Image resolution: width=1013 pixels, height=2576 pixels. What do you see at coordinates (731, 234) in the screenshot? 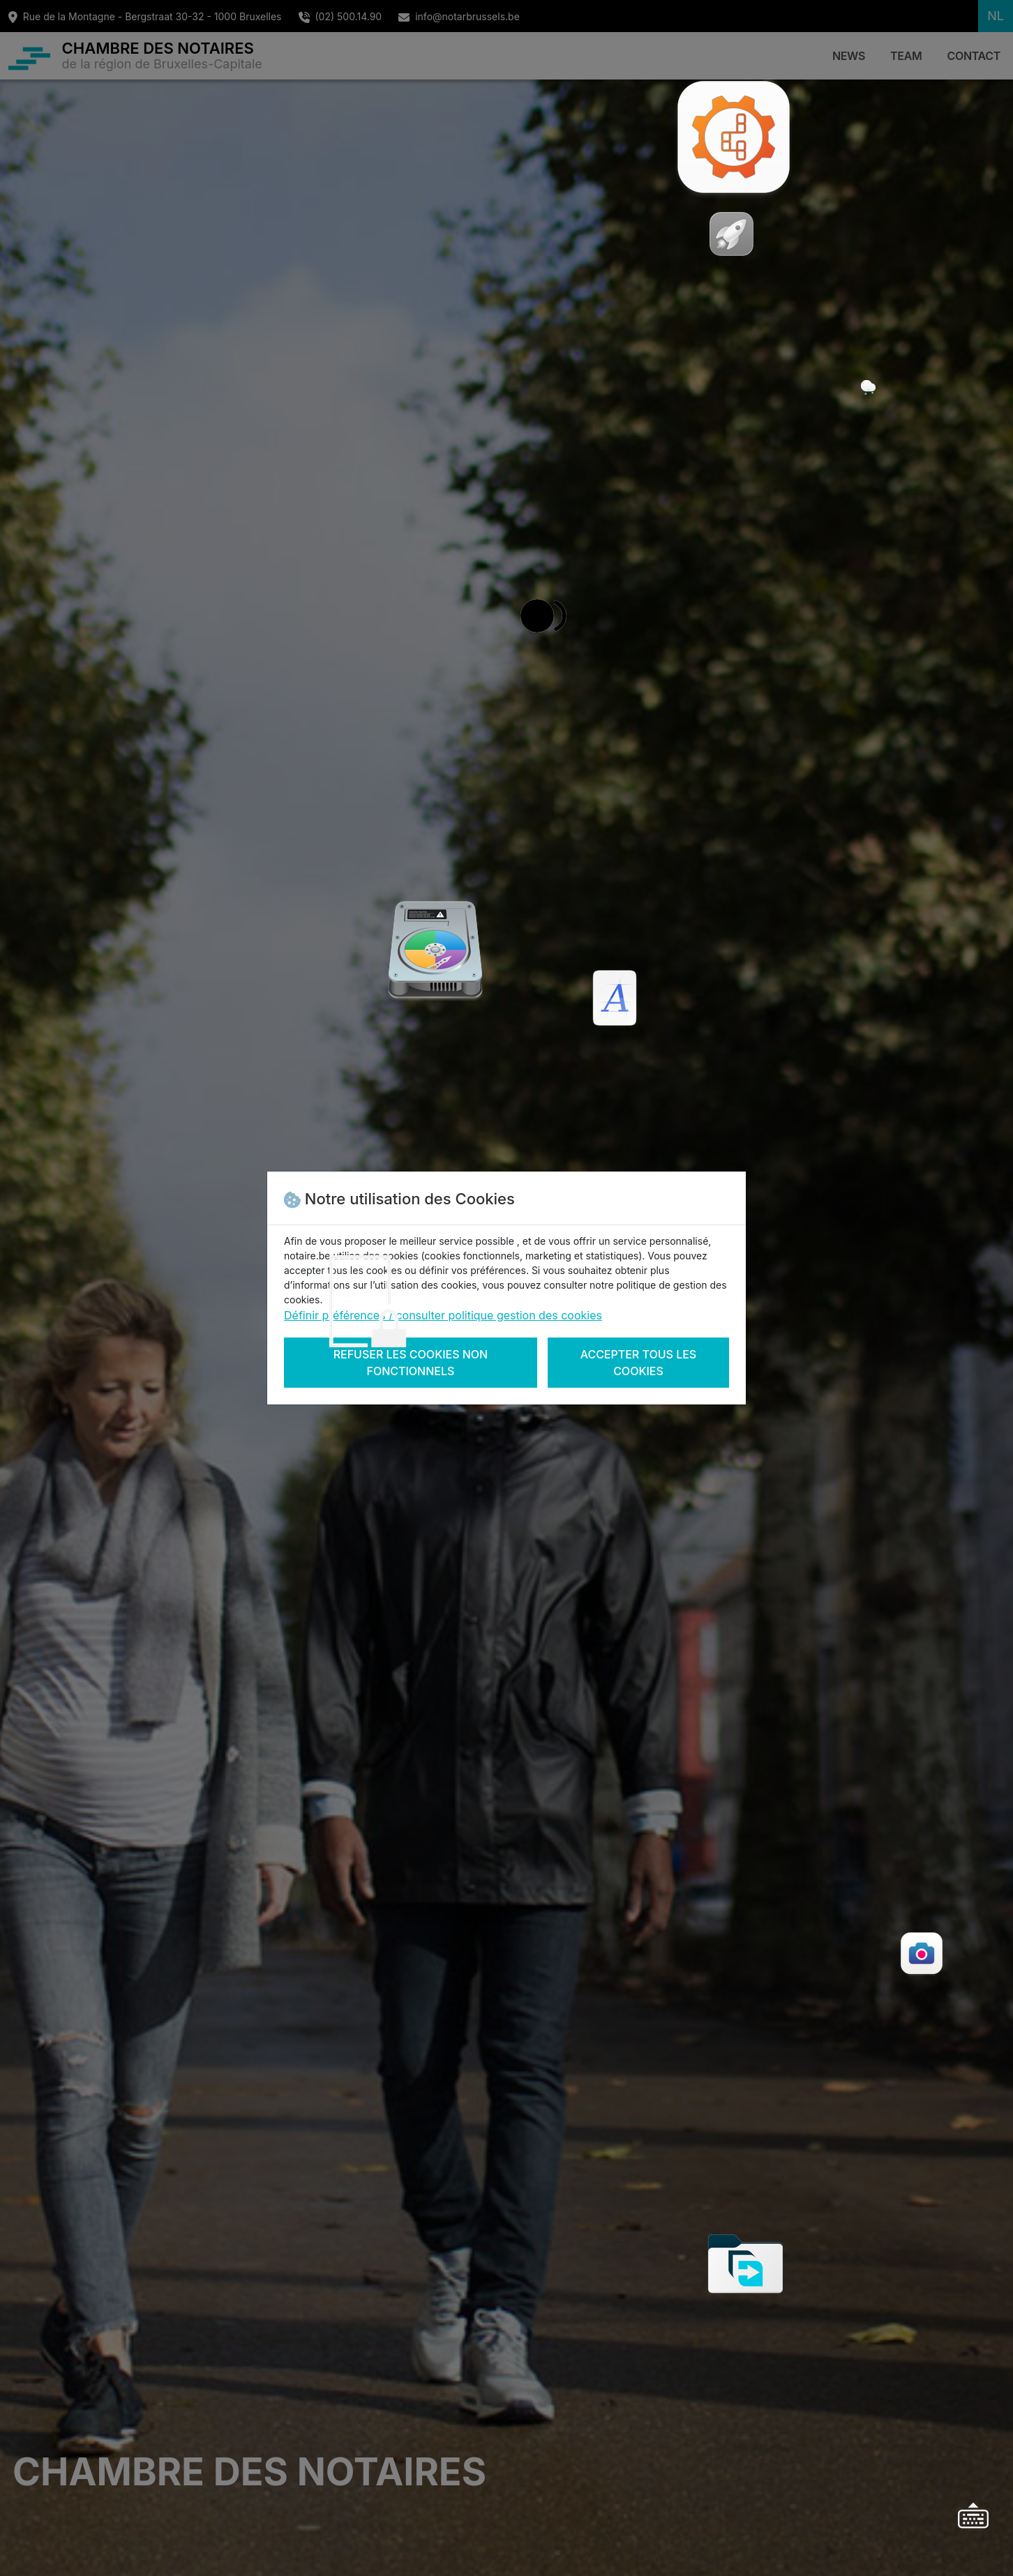
I see `open the games app or game center` at bounding box center [731, 234].